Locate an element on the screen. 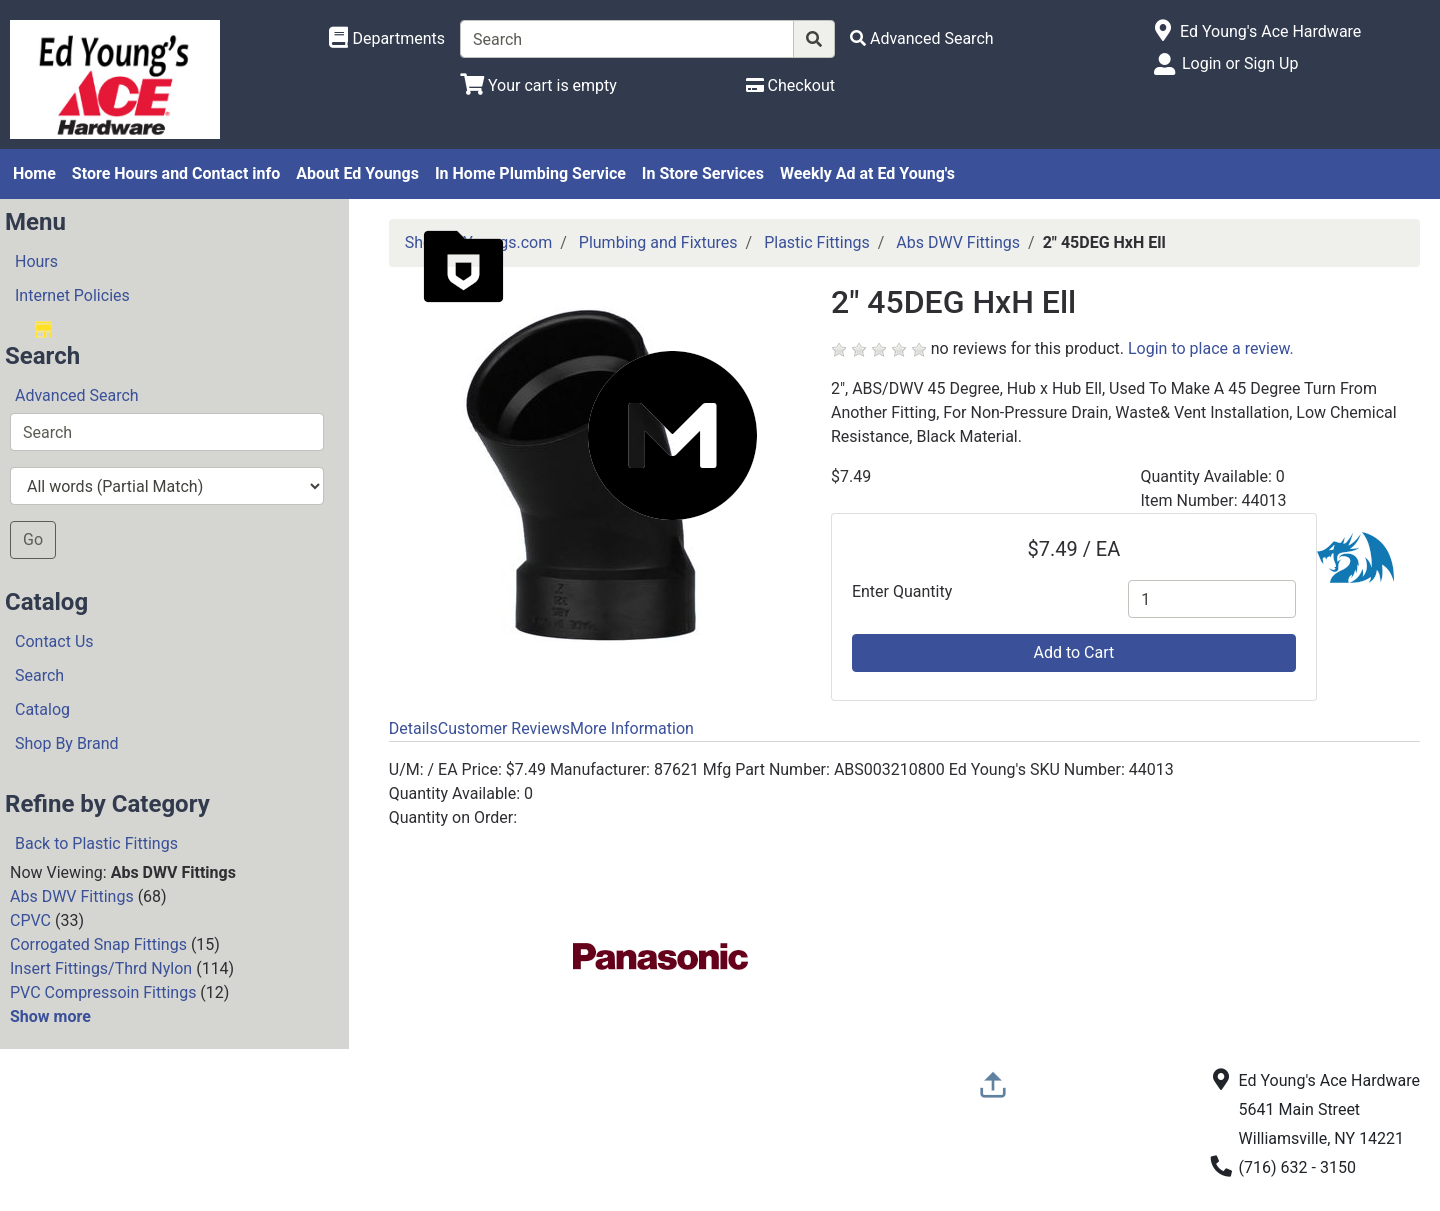  redragon brand logo is located at coordinates (1355, 557).